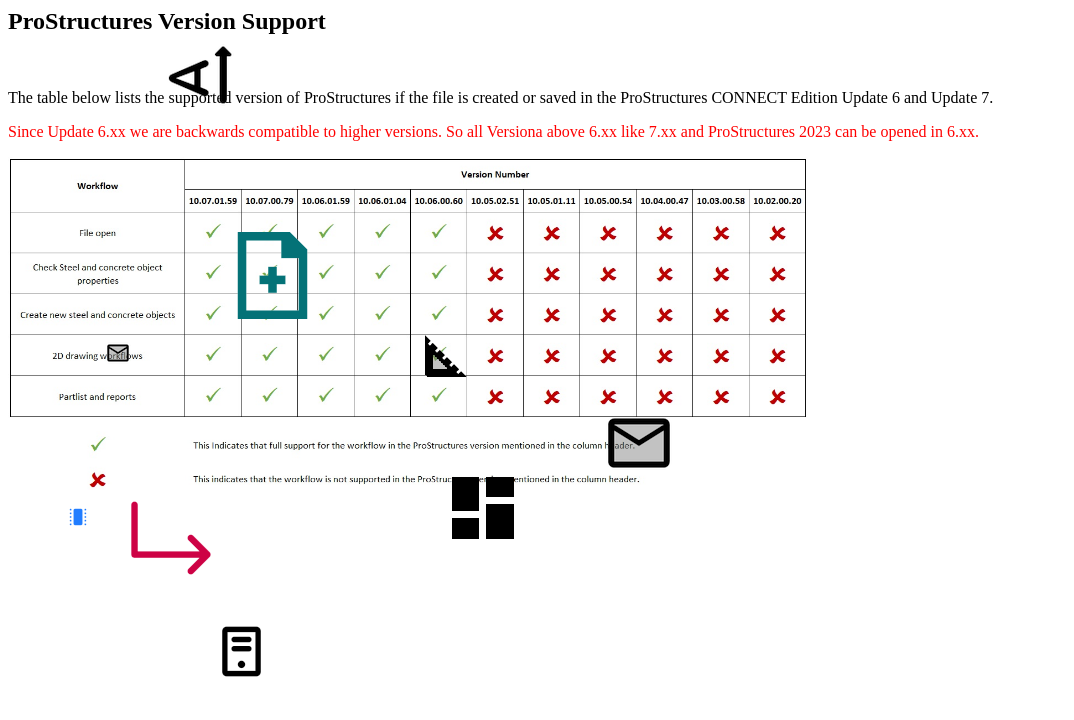 The image size is (1074, 720). I want to click on access server or desktop computer settings, so click(241, 651).